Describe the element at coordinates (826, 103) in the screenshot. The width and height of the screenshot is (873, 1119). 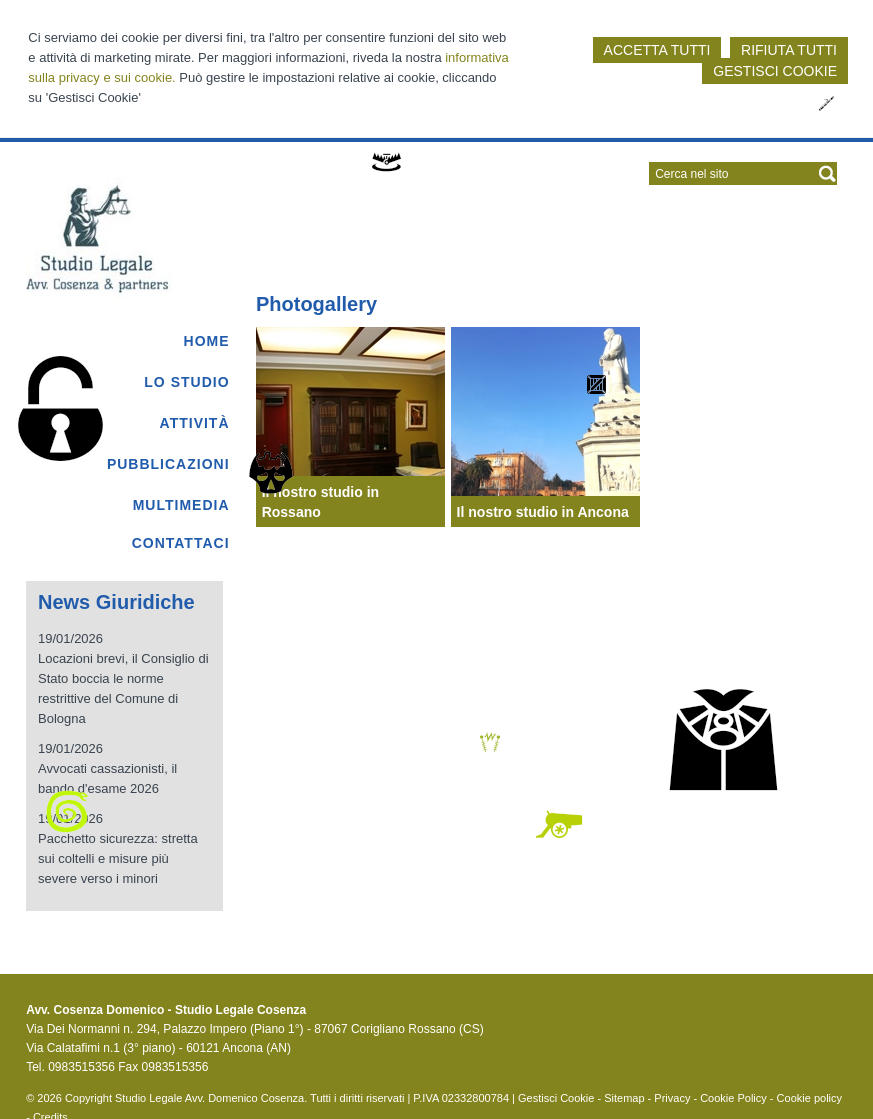
I see `select bassoon instrument` at that location.